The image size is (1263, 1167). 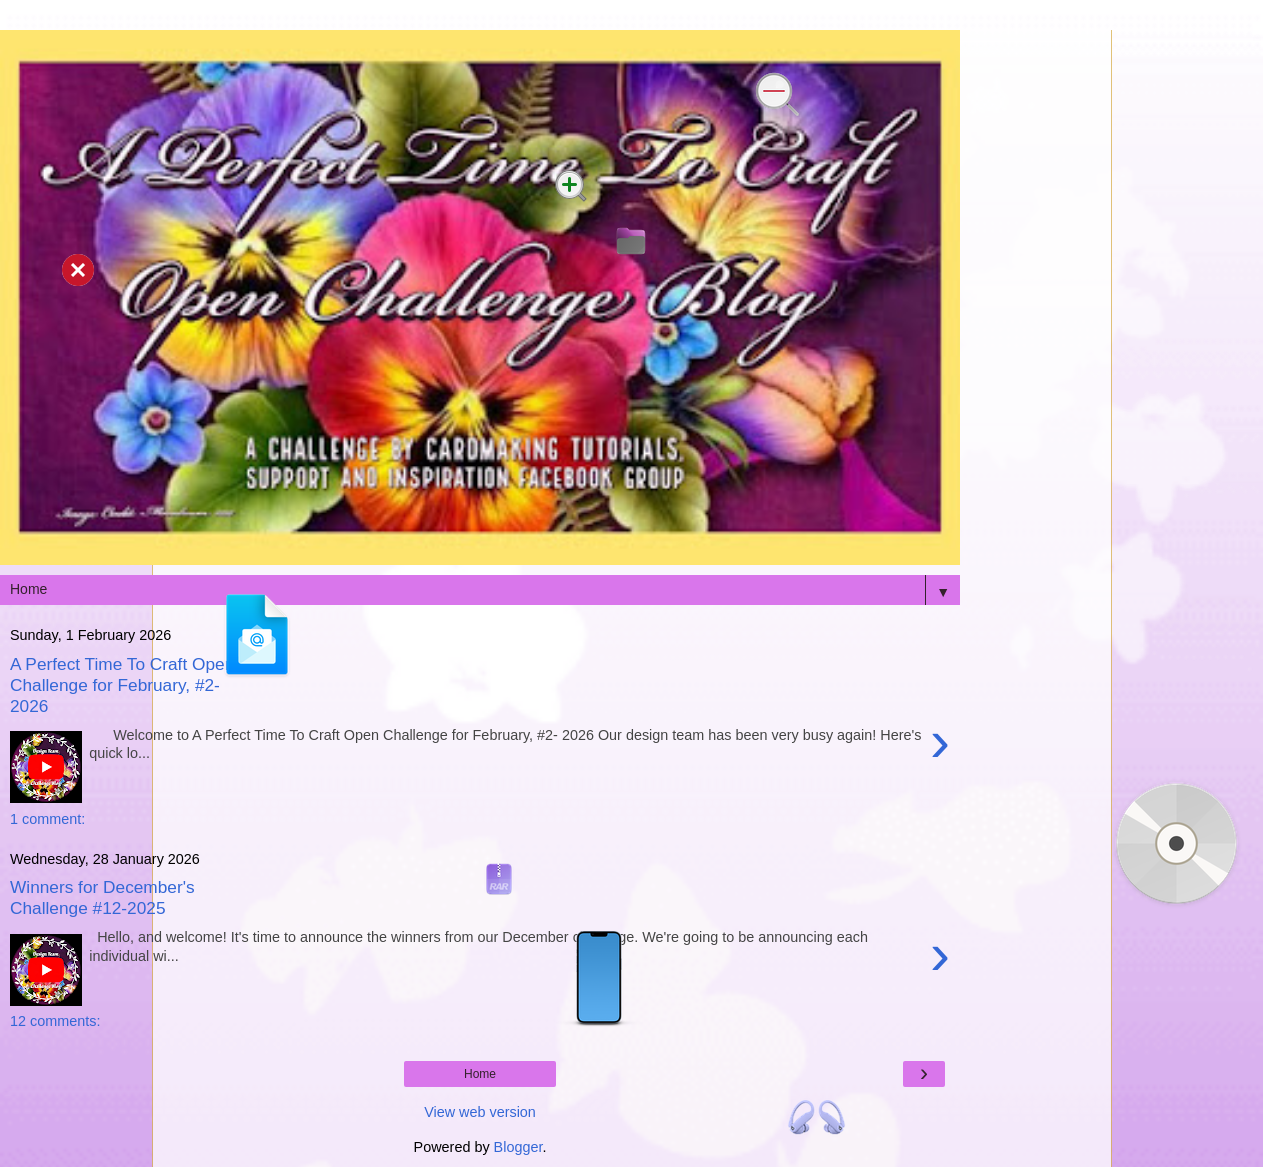 What do you see at coordinates (257, 636) in the screenshot?
I see `an email message file or .eml attachment` at bounding box center [257, 636].